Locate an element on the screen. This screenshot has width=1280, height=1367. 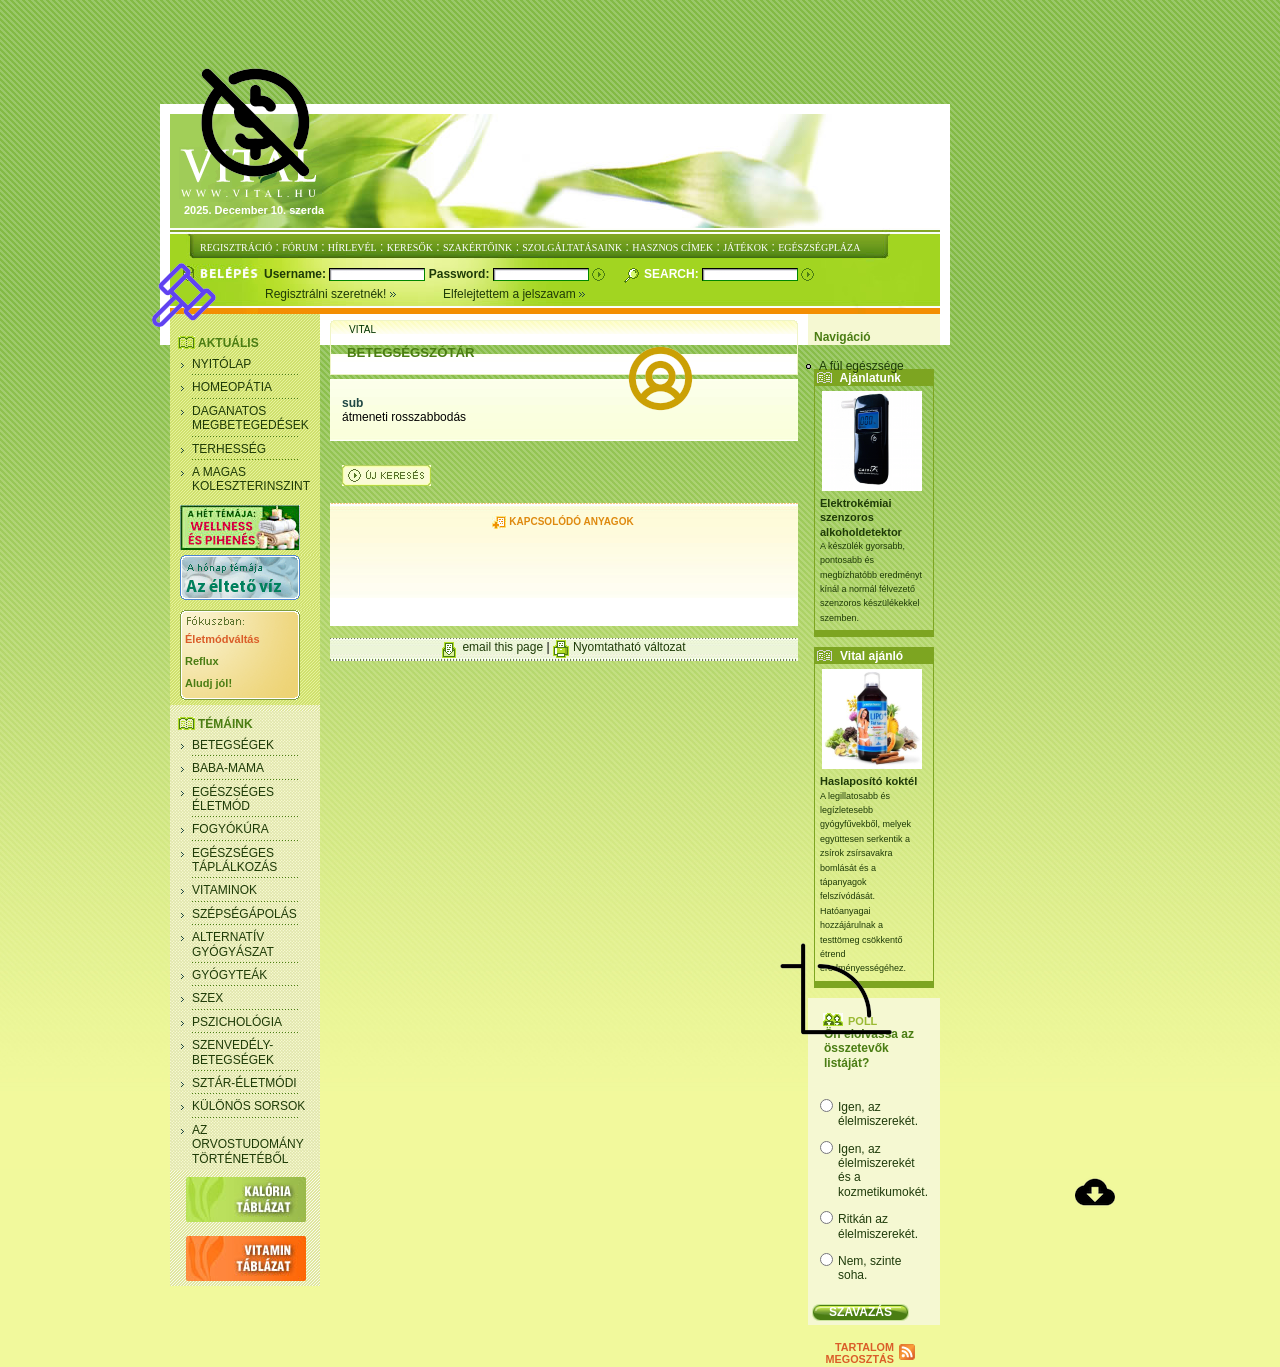
download file from cloud storage is located at coordinates (1095, 1192).